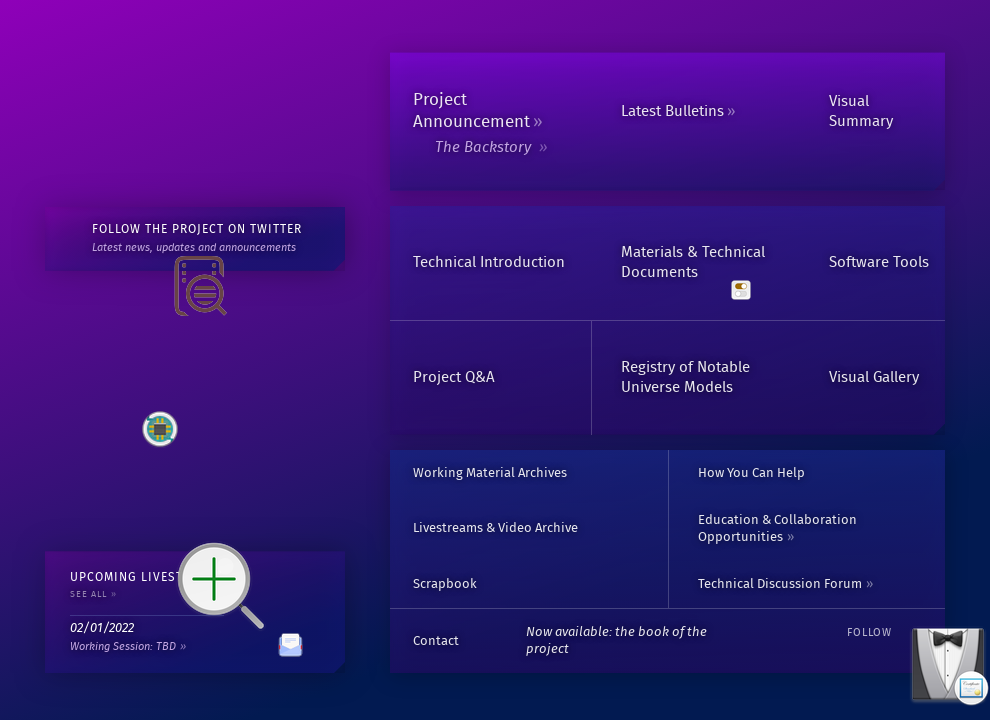 This screenshot has height=720, width=990. What do you see at coordinates (220, 585) in the screenshot?
I see `zoom in on the current view` at bounding box center [220, 585].